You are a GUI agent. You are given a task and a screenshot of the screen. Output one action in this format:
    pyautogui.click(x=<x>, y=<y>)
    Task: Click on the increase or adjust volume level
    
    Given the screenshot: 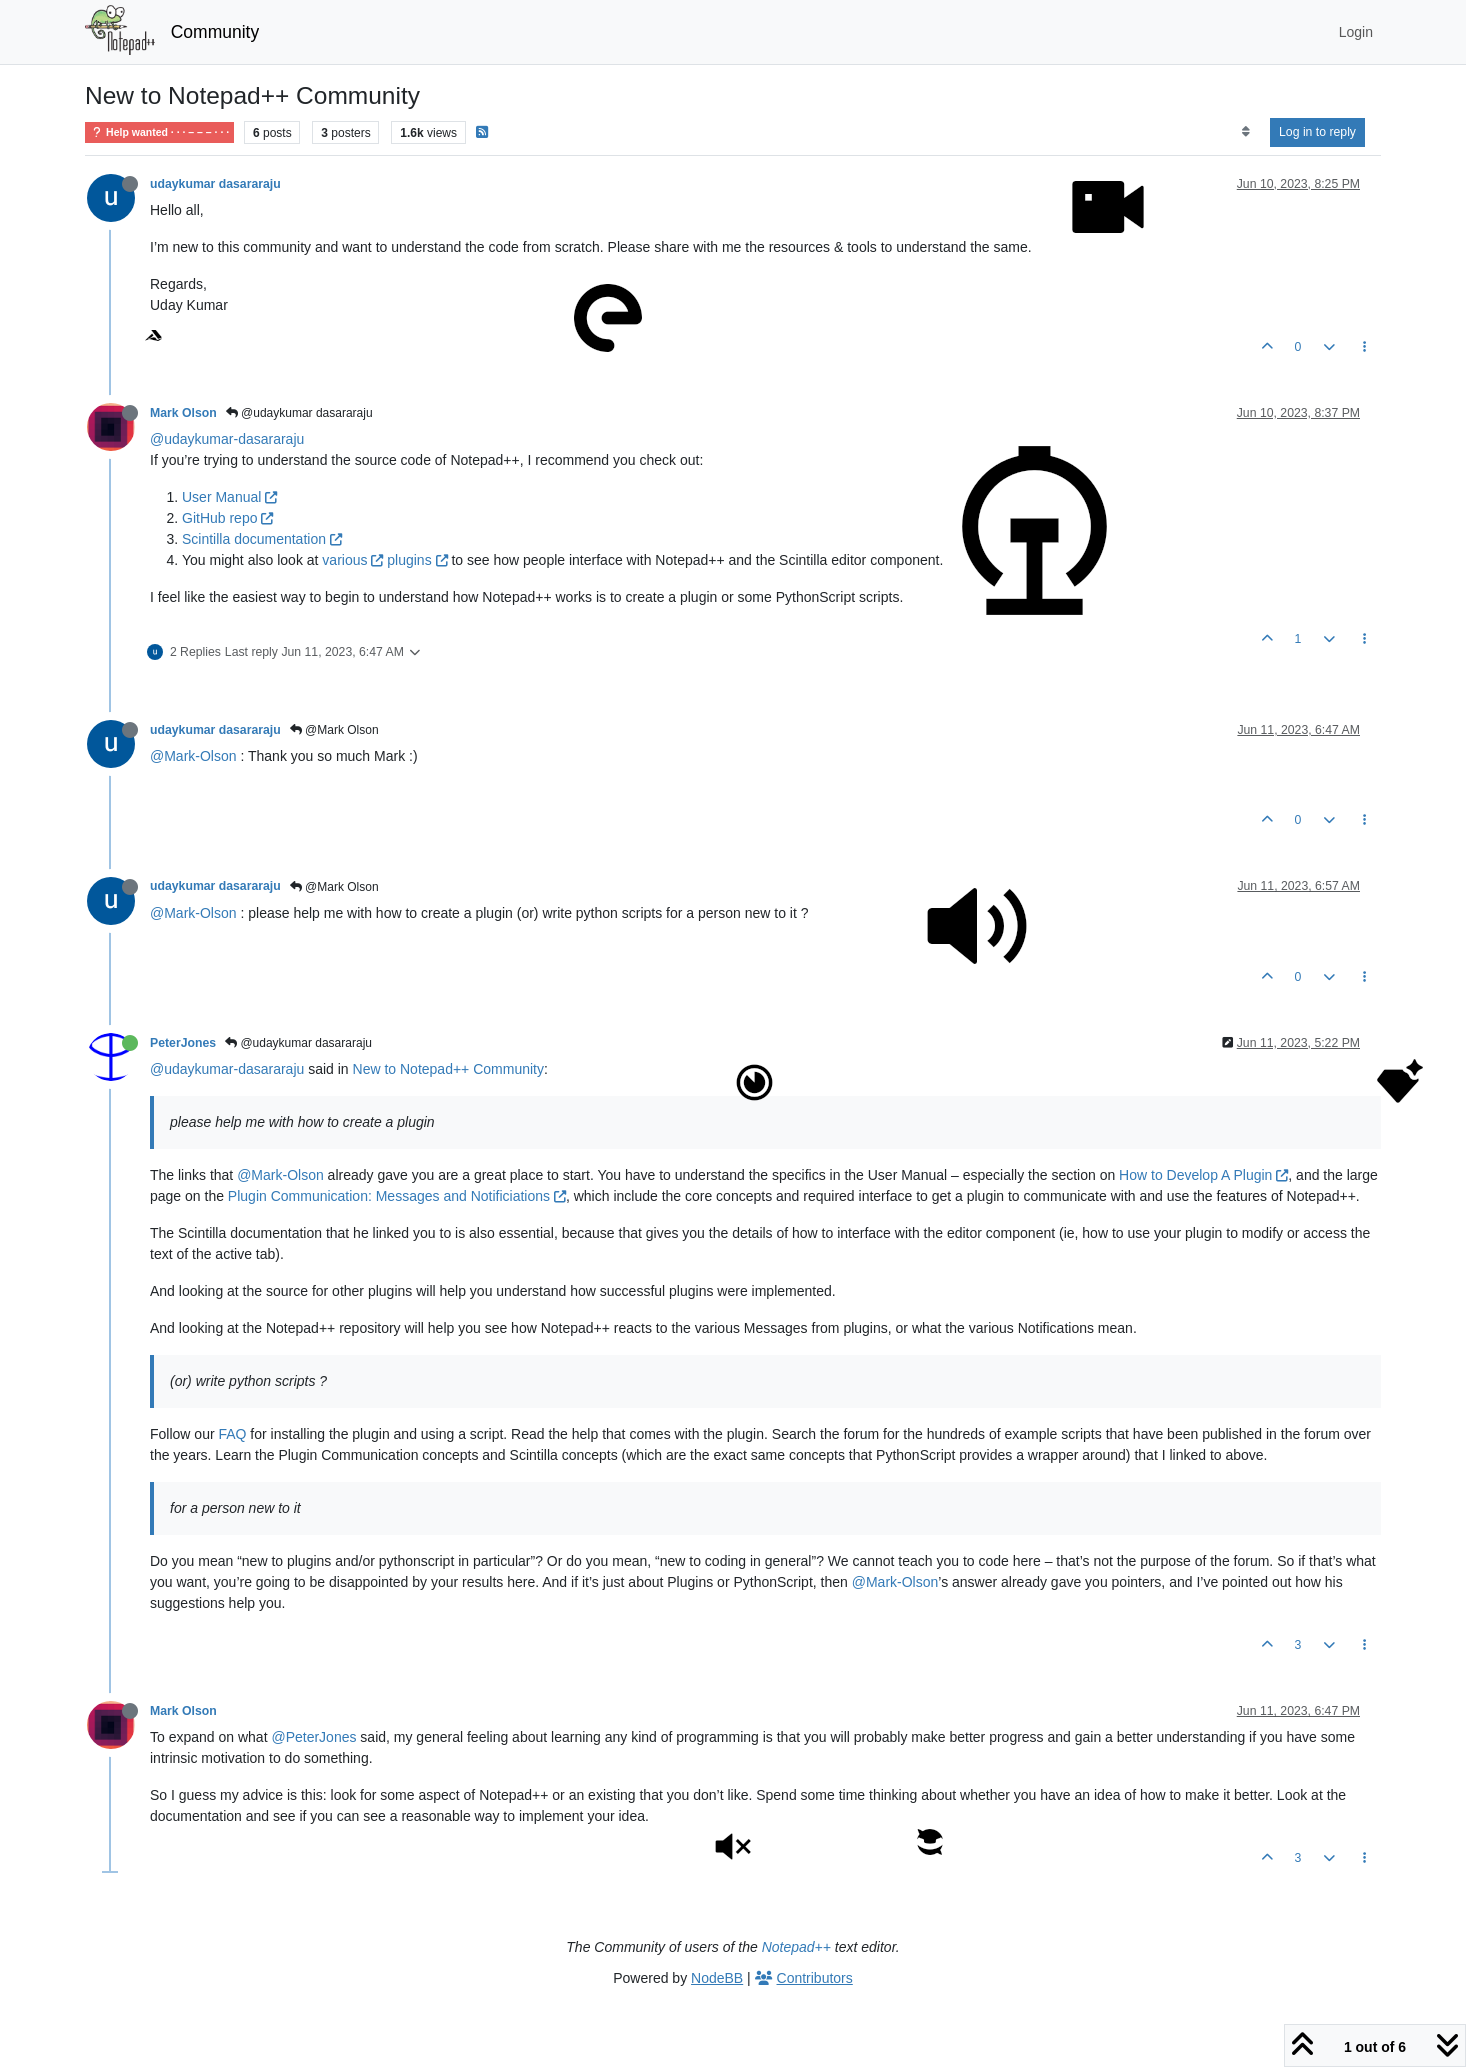 What is the action you would take?
    pyautogui.click(x=977, y=926)
    